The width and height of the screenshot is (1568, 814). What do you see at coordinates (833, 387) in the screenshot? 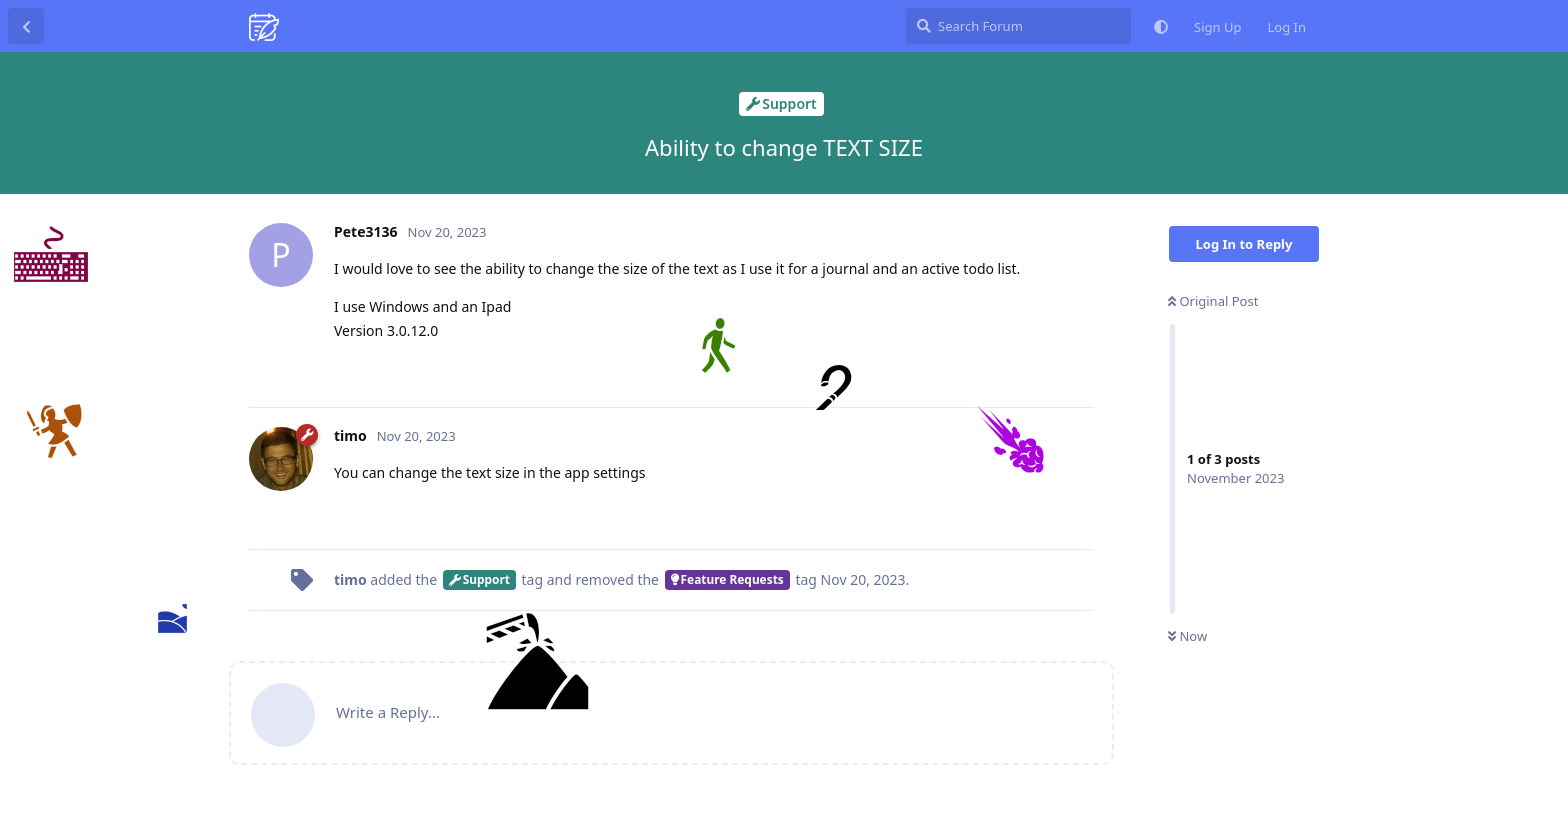
I see `shepherd or pastoral character class icon` at bounding box center [833, 387].